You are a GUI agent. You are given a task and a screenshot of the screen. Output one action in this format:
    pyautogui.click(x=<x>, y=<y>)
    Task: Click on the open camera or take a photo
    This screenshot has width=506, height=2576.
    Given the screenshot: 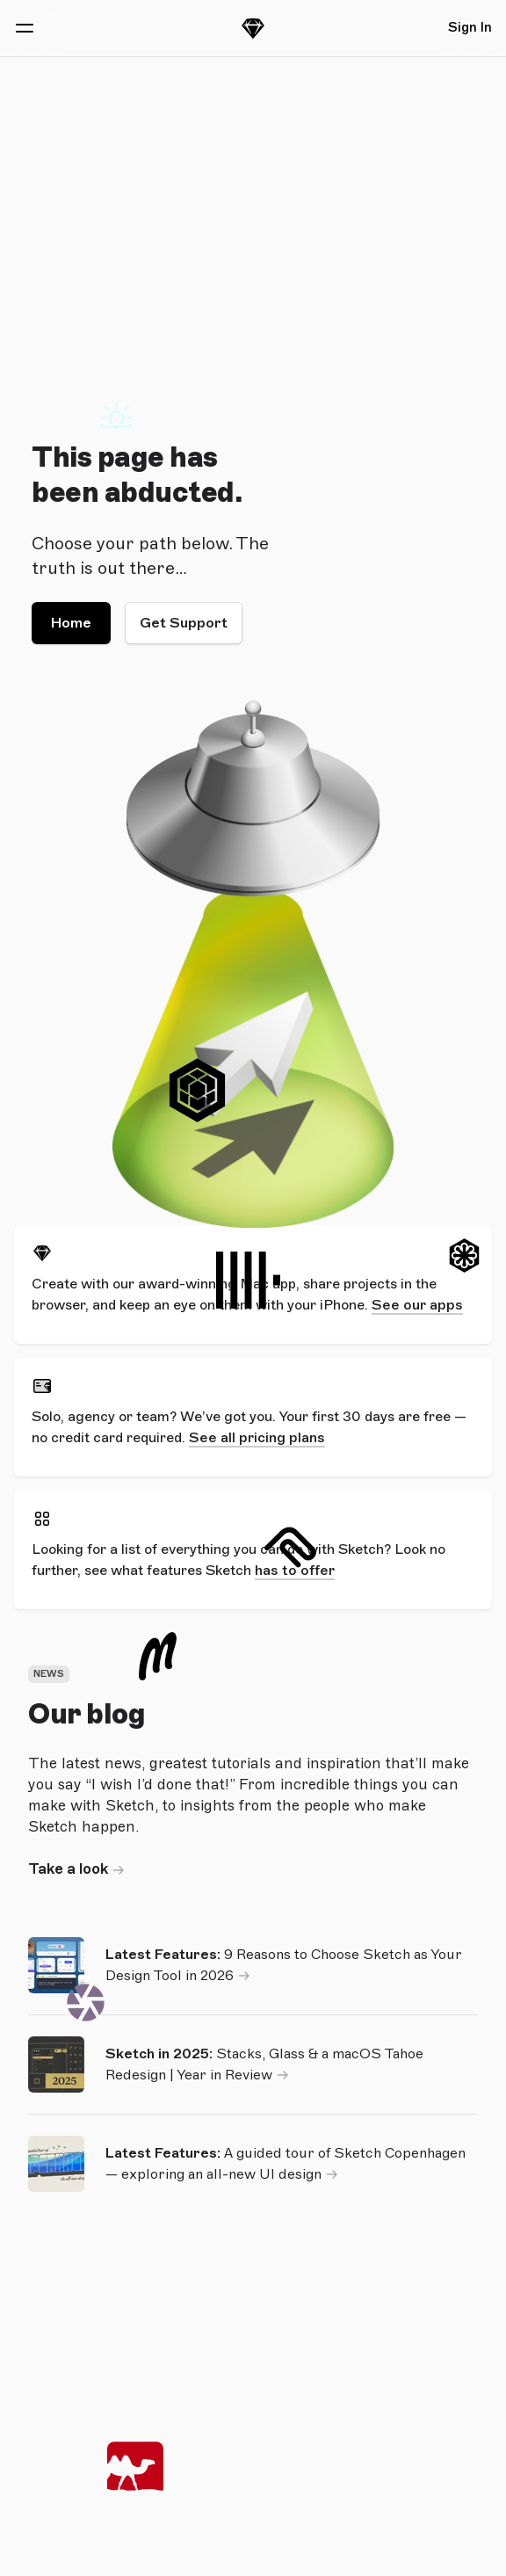 What is the action you would take?
    pyautogui.click(x=85, y=2002)
    